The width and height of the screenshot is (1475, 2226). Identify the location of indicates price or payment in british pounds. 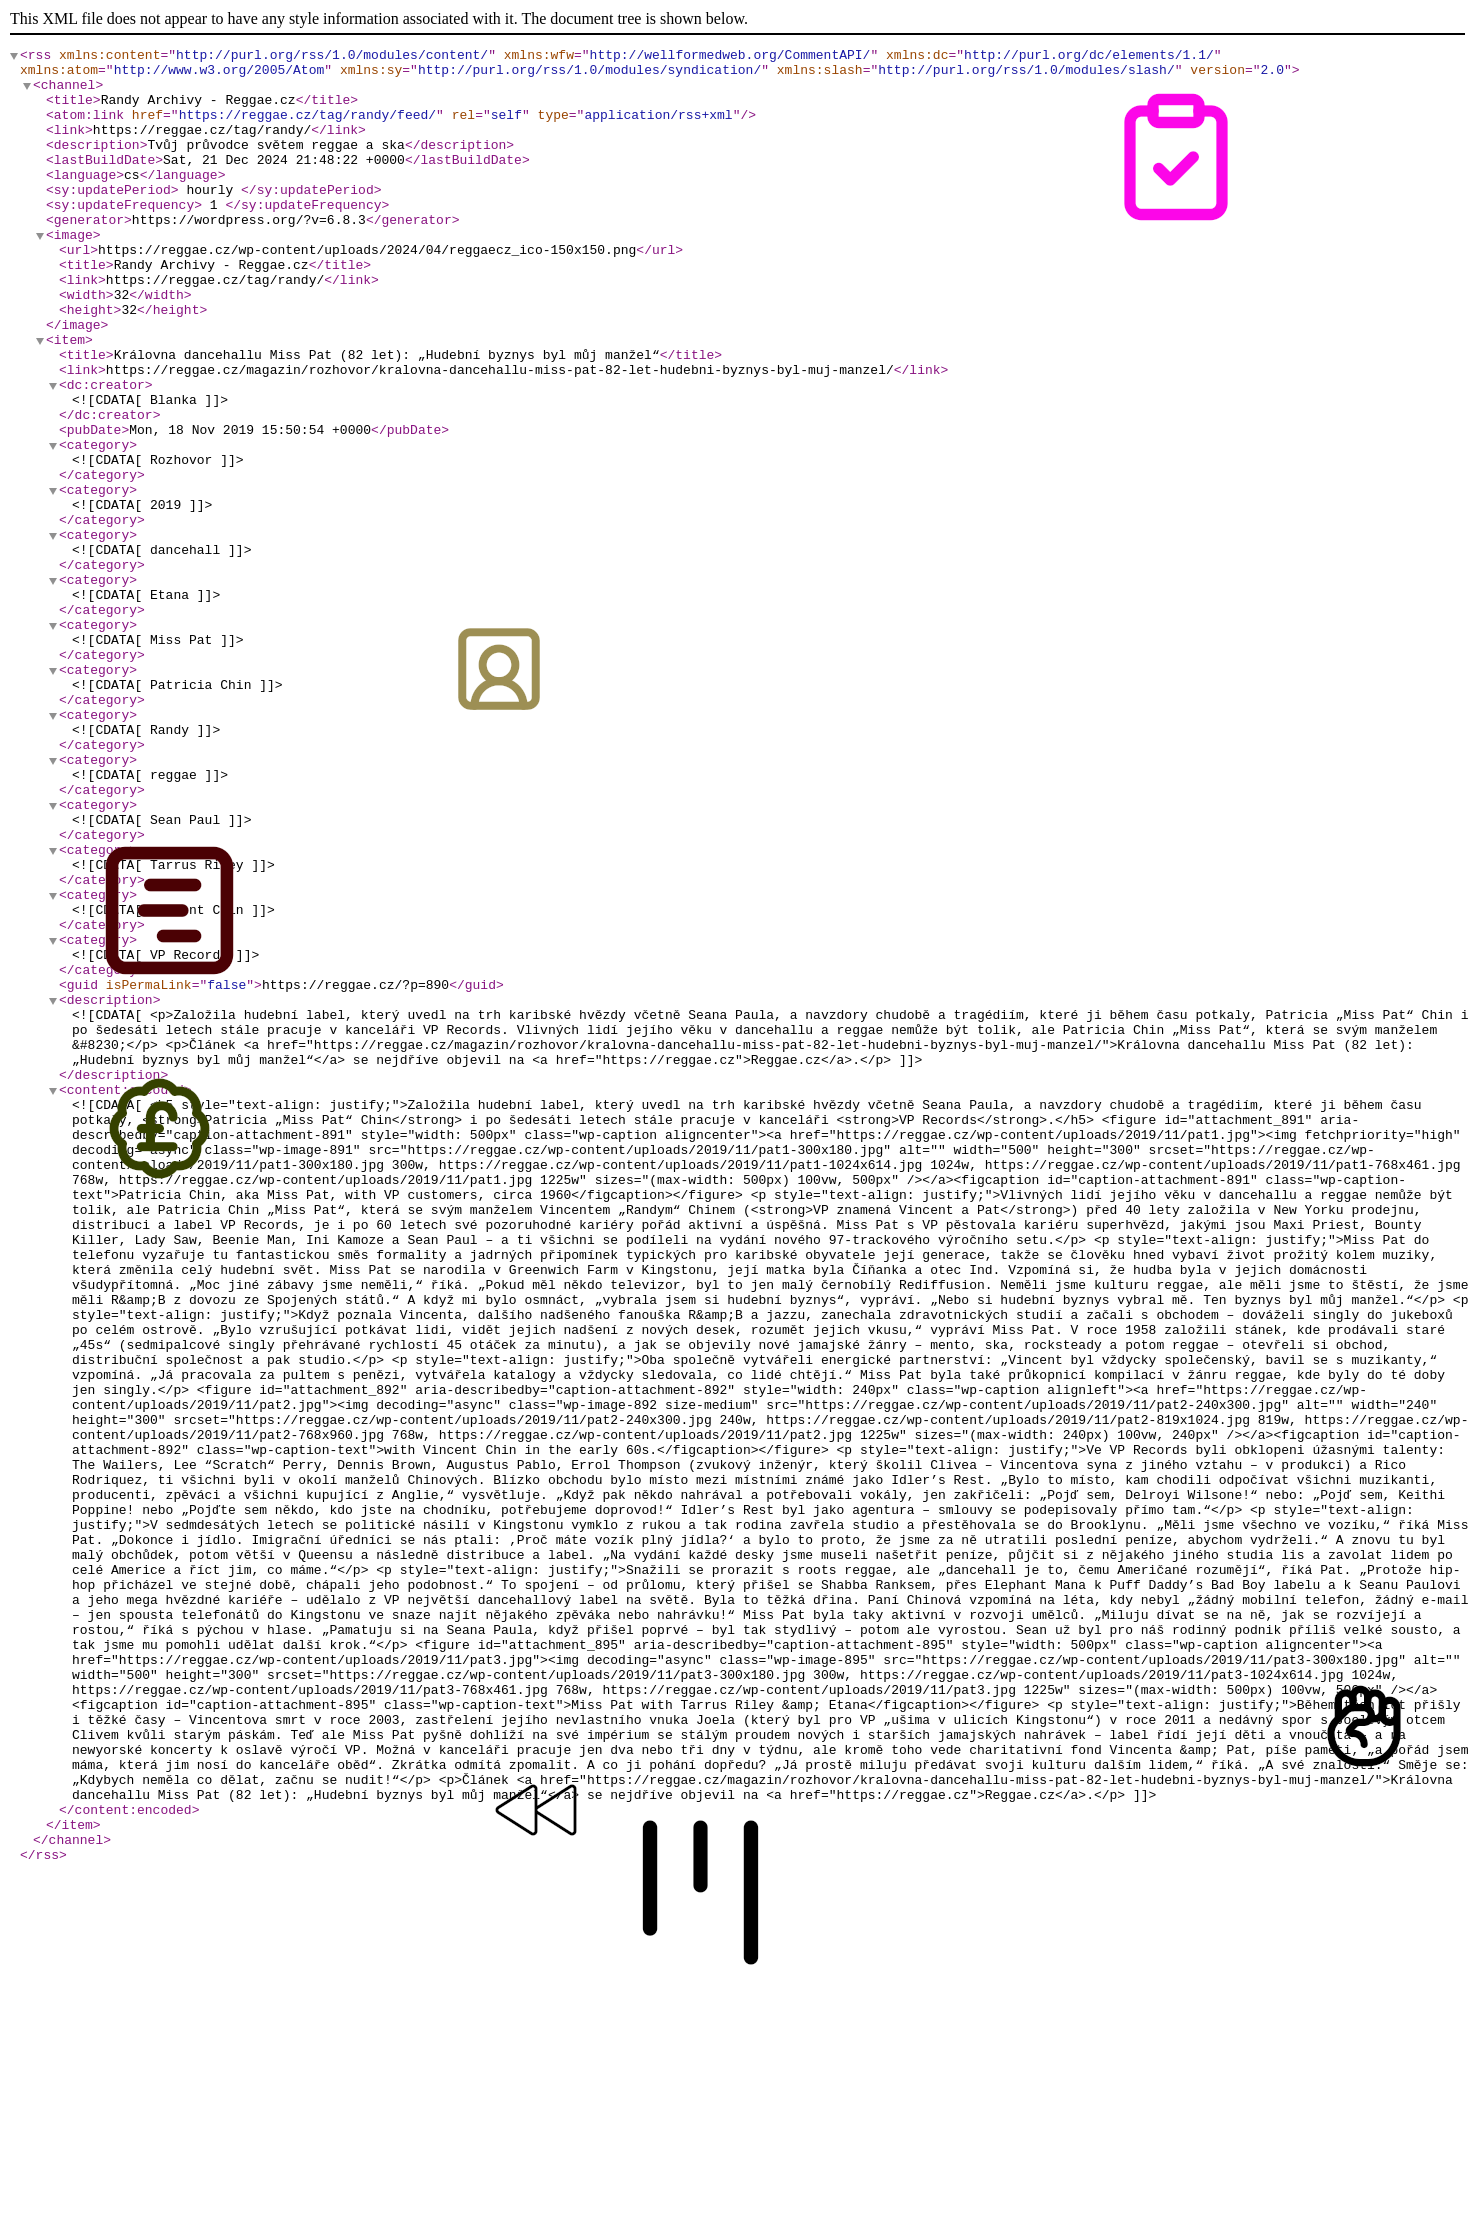
(159, 1128).